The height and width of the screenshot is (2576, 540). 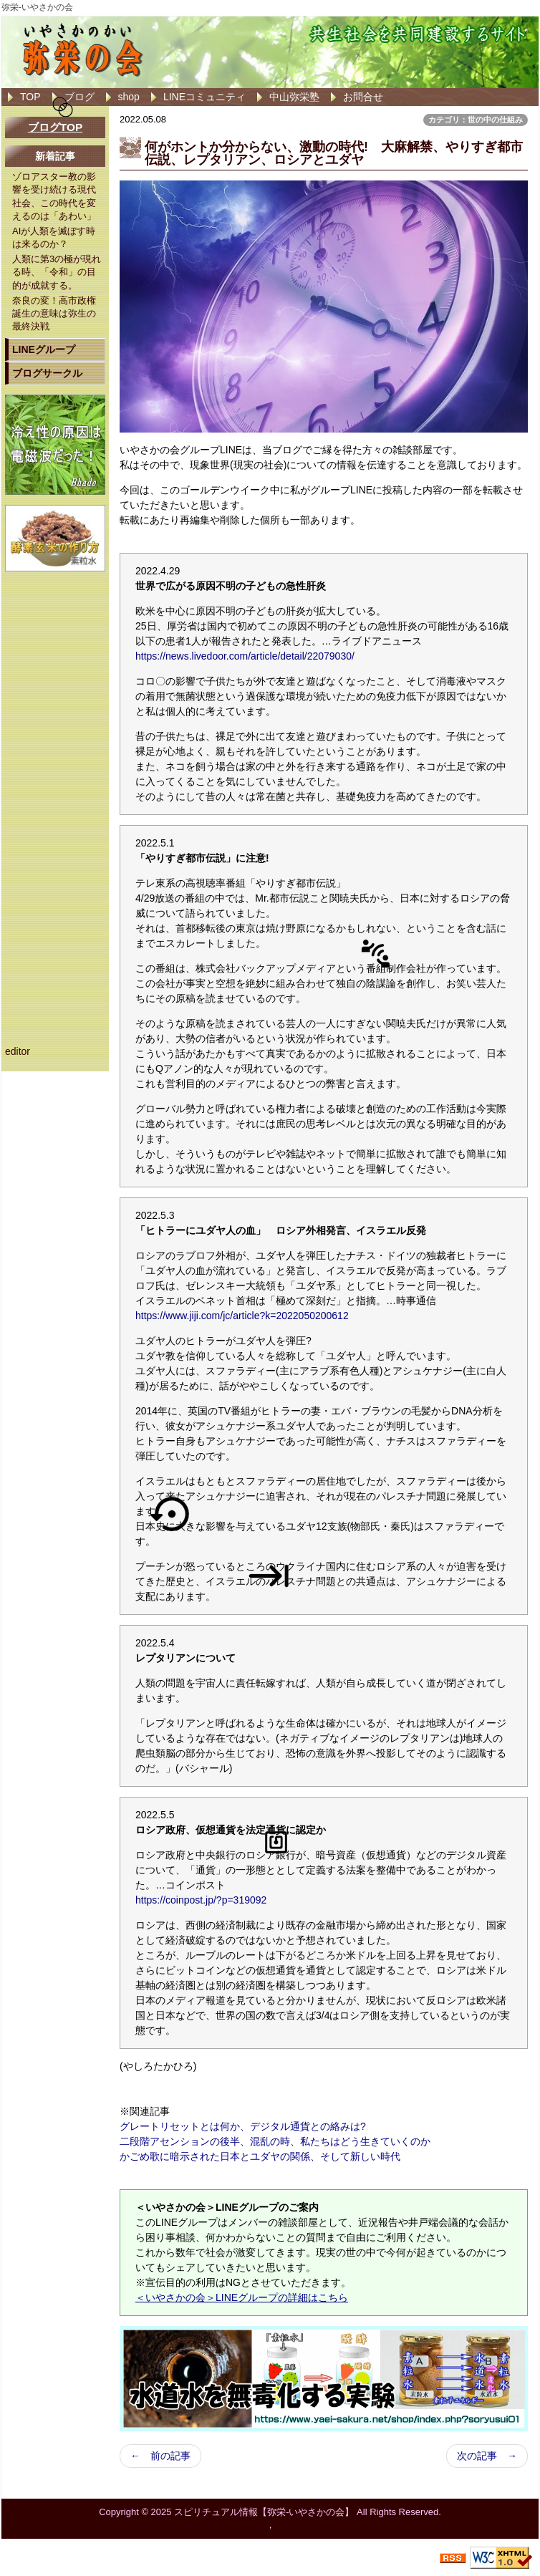 What do you see at coordinates (269, 1576) in the screenshot?
I see `move cursor to end of line` at bounding box center [269, 1576].